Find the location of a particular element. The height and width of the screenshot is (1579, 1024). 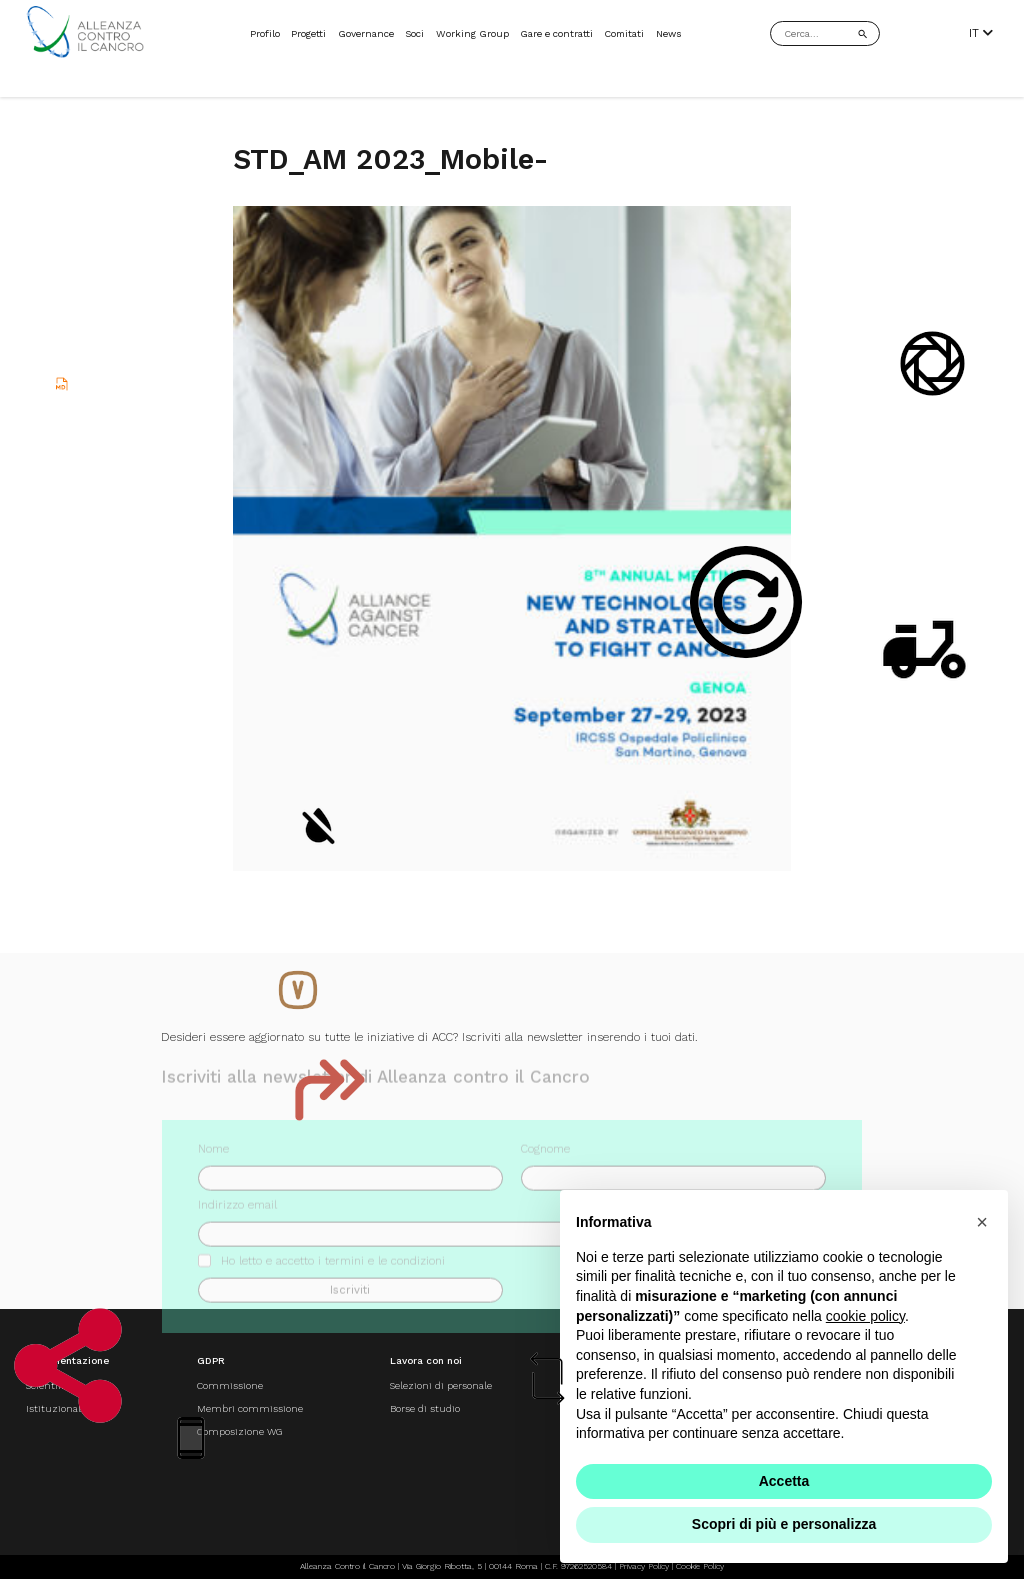

reset or remove color formatting is located at coordinates (318, 825).